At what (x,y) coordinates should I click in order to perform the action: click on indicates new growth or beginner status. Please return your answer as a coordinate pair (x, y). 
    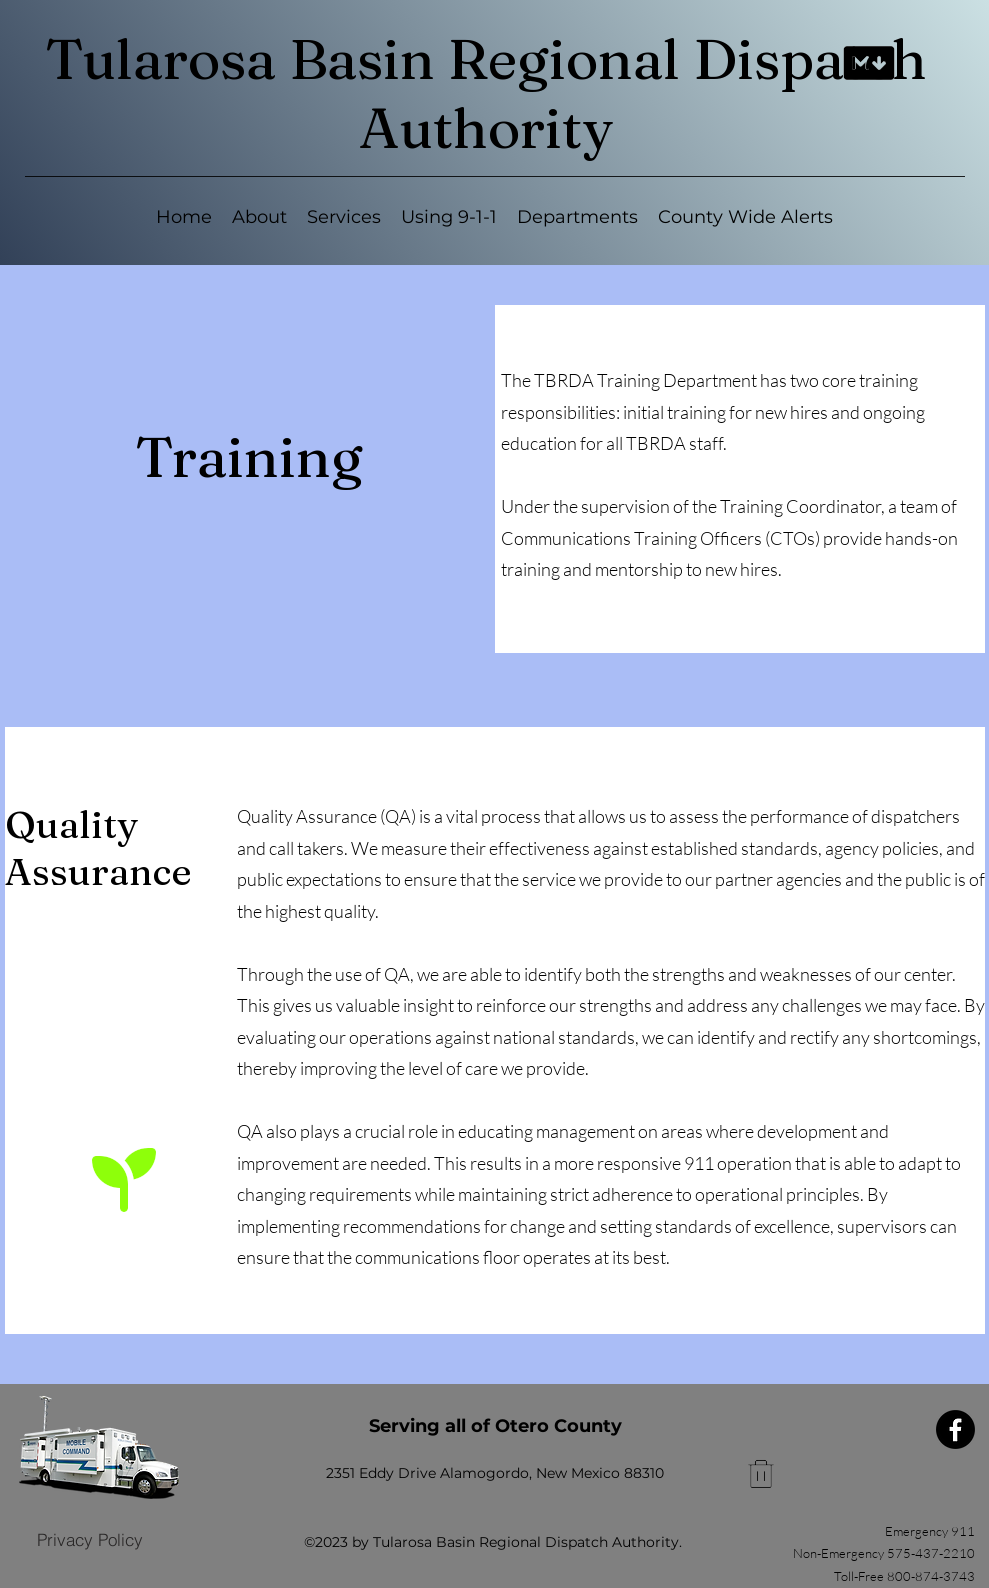
    Looking at the image, I should click on (124, 1180).